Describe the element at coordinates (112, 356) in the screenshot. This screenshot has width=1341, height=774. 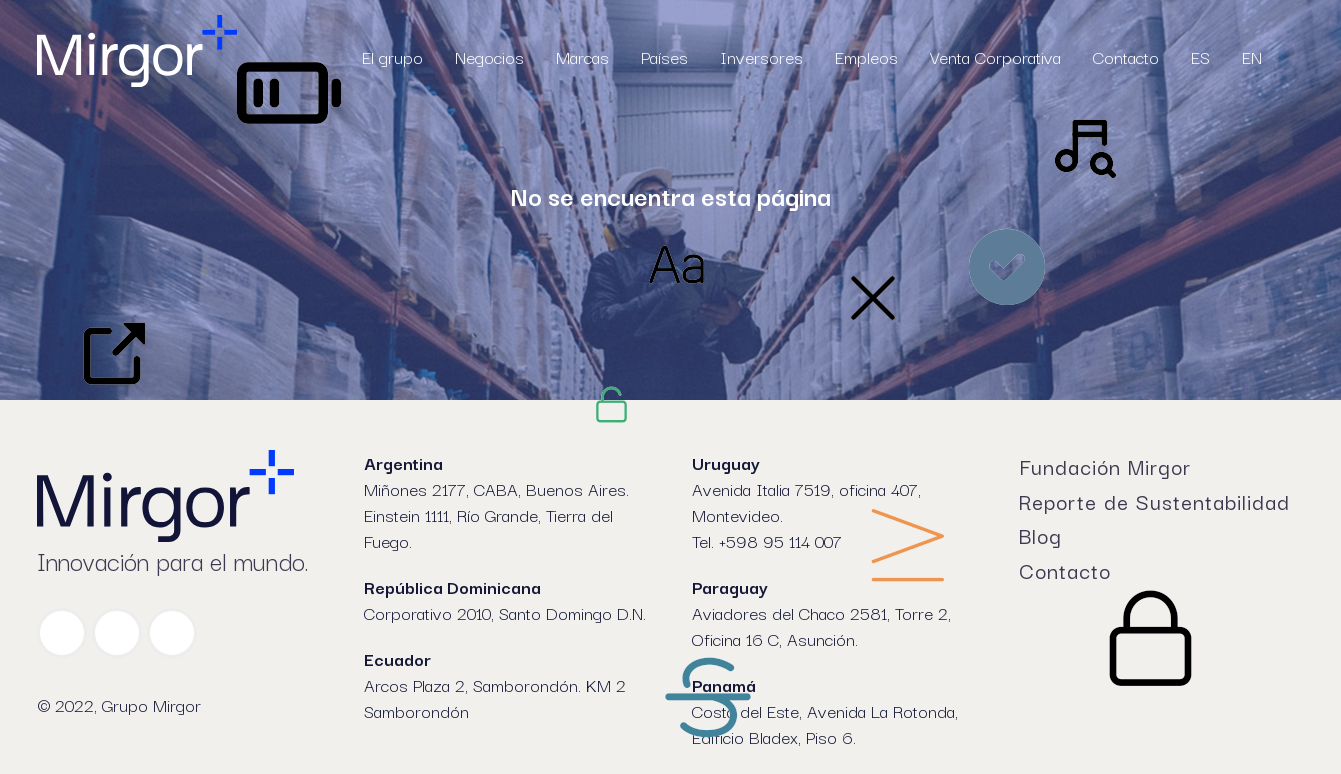
I see `open link in a new tab or window` at that location.